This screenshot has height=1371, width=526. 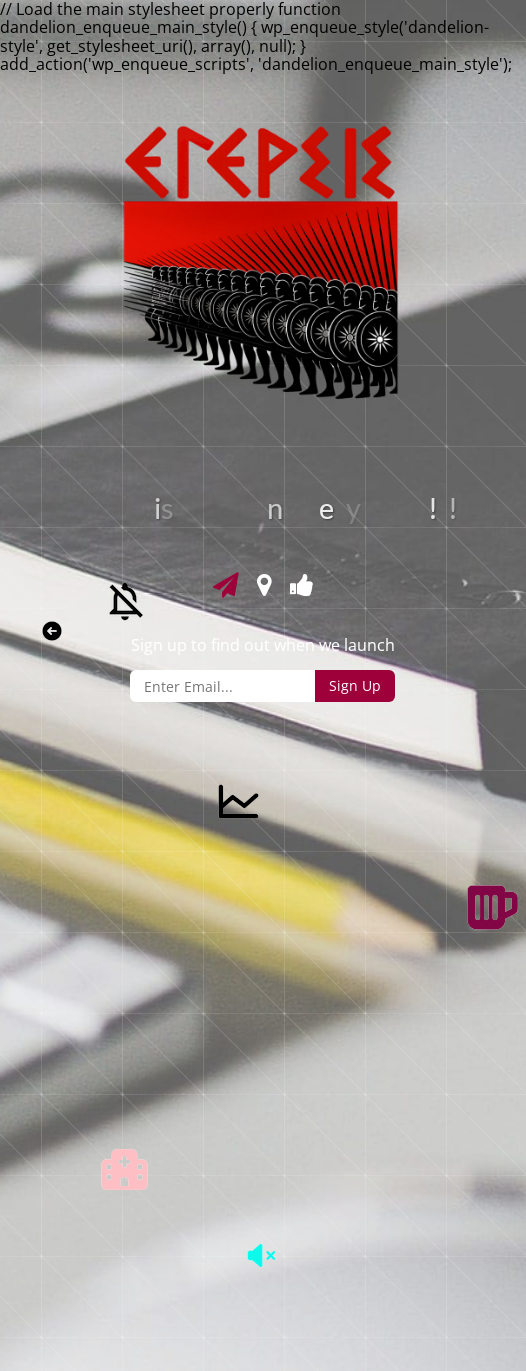 What do you see at coordinates (124, 1169) in the screenshot?
I see `find nearby hospitals or medical facilities` at bounding box center [124, 1169].